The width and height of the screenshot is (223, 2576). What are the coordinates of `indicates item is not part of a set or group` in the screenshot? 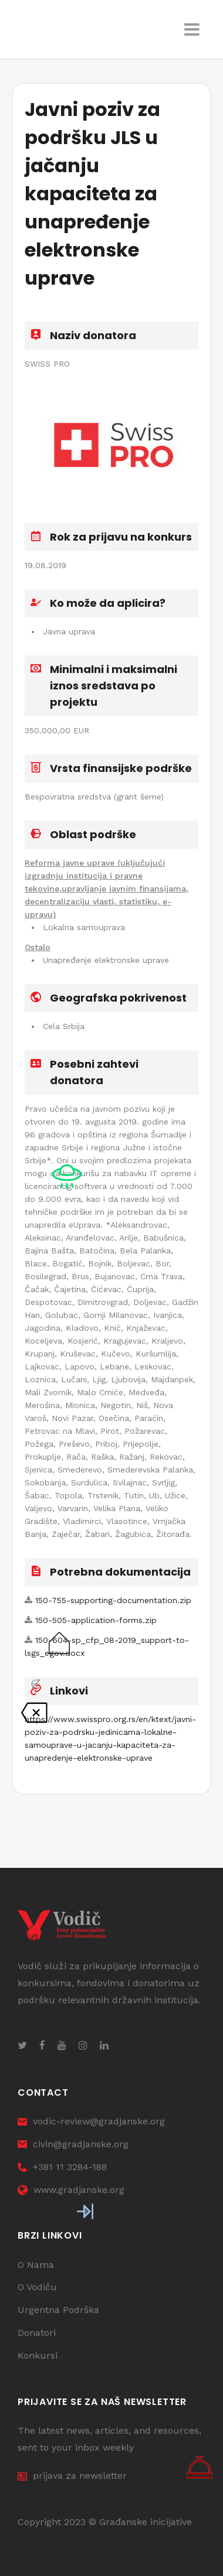 It's located at (36, 1684).